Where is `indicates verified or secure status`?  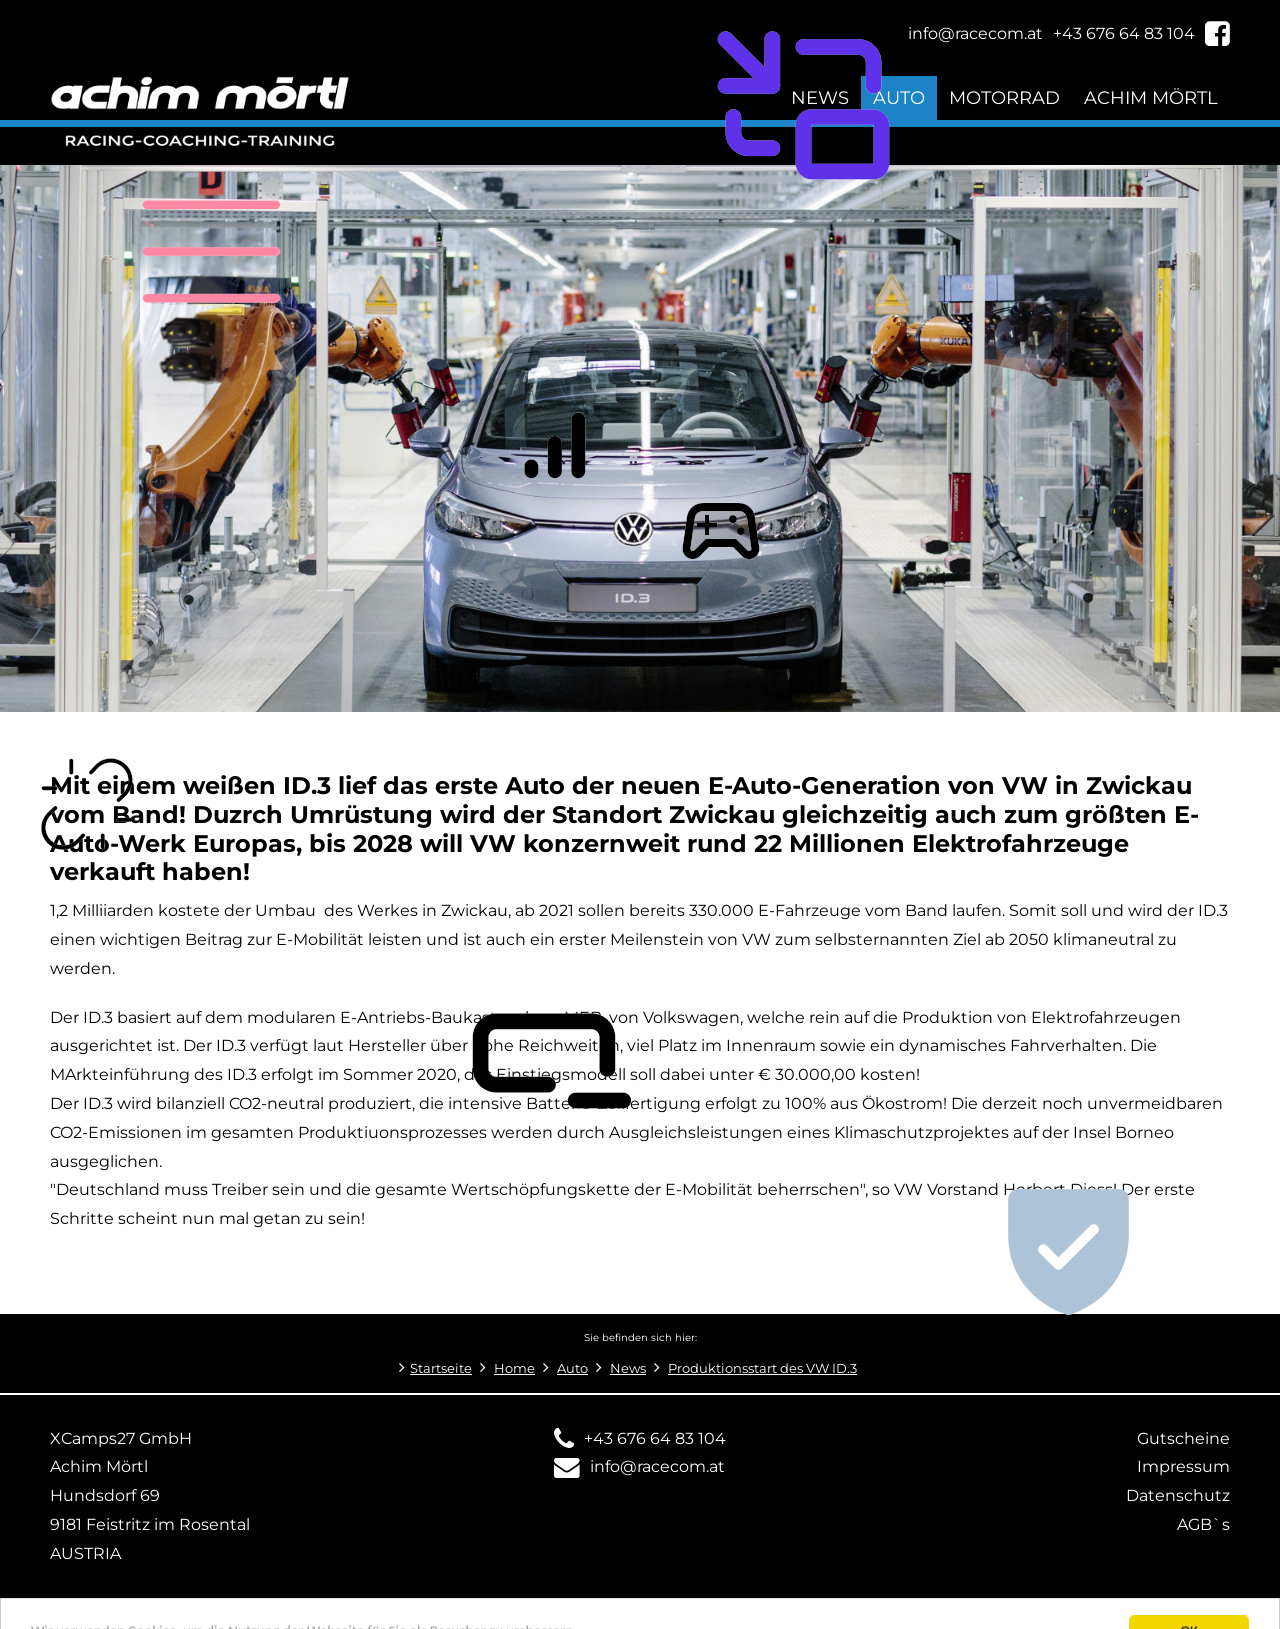 indicates verified or secure status is located at coordinates (1068, 1244).